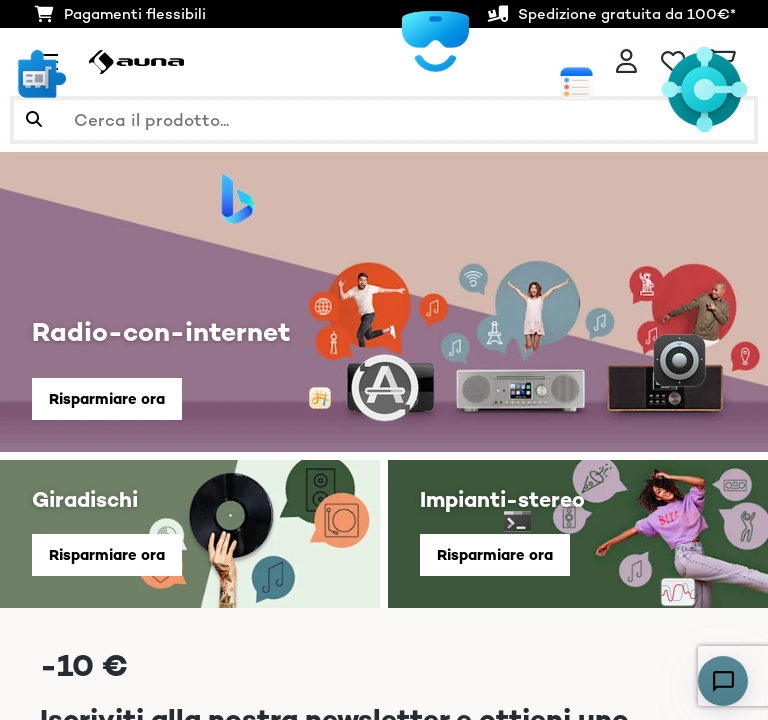  I want to click on open power statistics and battery usage details, so click(678, 592).